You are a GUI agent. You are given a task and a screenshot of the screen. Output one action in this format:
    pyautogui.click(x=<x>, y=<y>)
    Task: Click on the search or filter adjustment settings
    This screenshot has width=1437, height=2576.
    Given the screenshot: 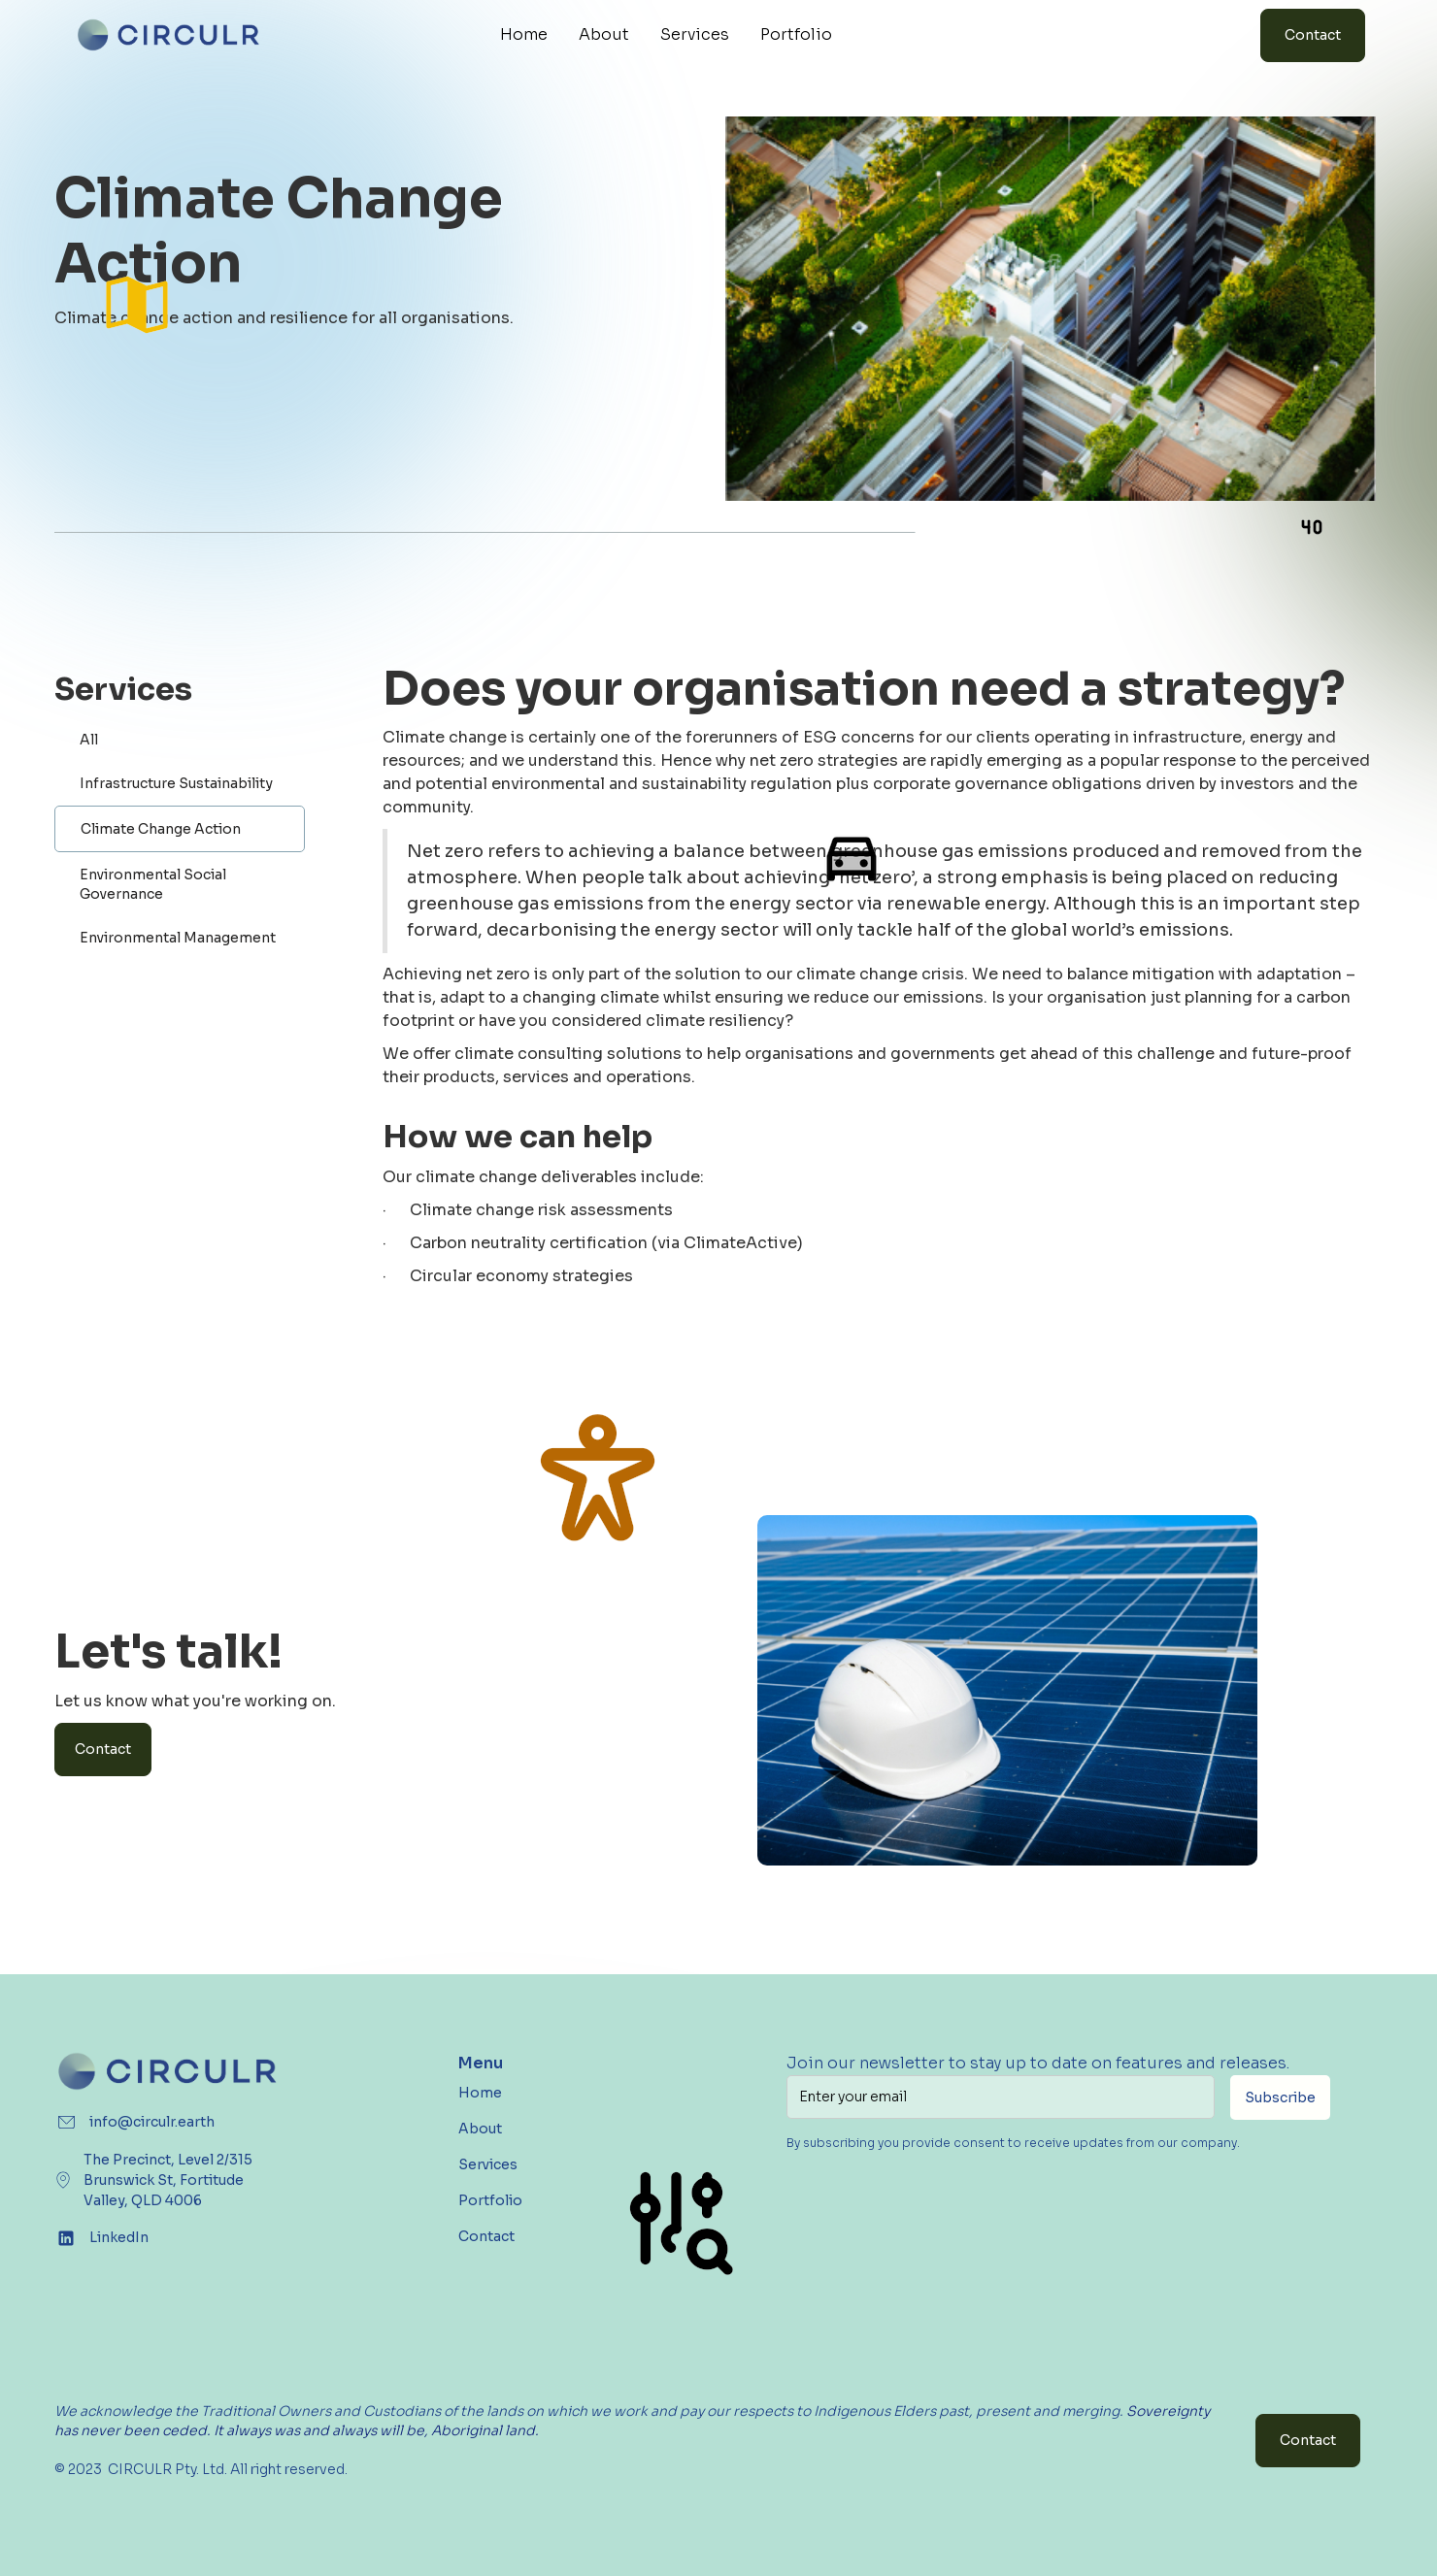 What is the action you would take?
    pyautogui.click(x=676, y=2218)
    